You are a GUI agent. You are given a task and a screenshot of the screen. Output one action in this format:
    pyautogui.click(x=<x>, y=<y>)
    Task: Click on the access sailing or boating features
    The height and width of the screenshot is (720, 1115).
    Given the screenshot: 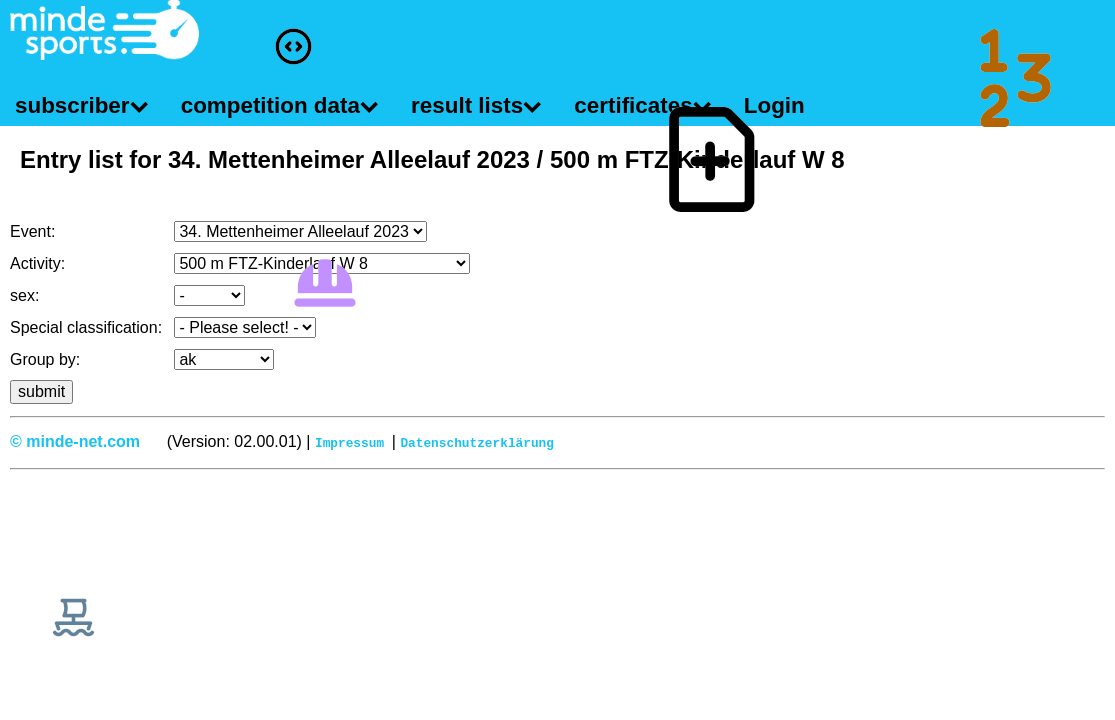 What is the action you would take?
    pyautogui.click(x=73, y=617)
    